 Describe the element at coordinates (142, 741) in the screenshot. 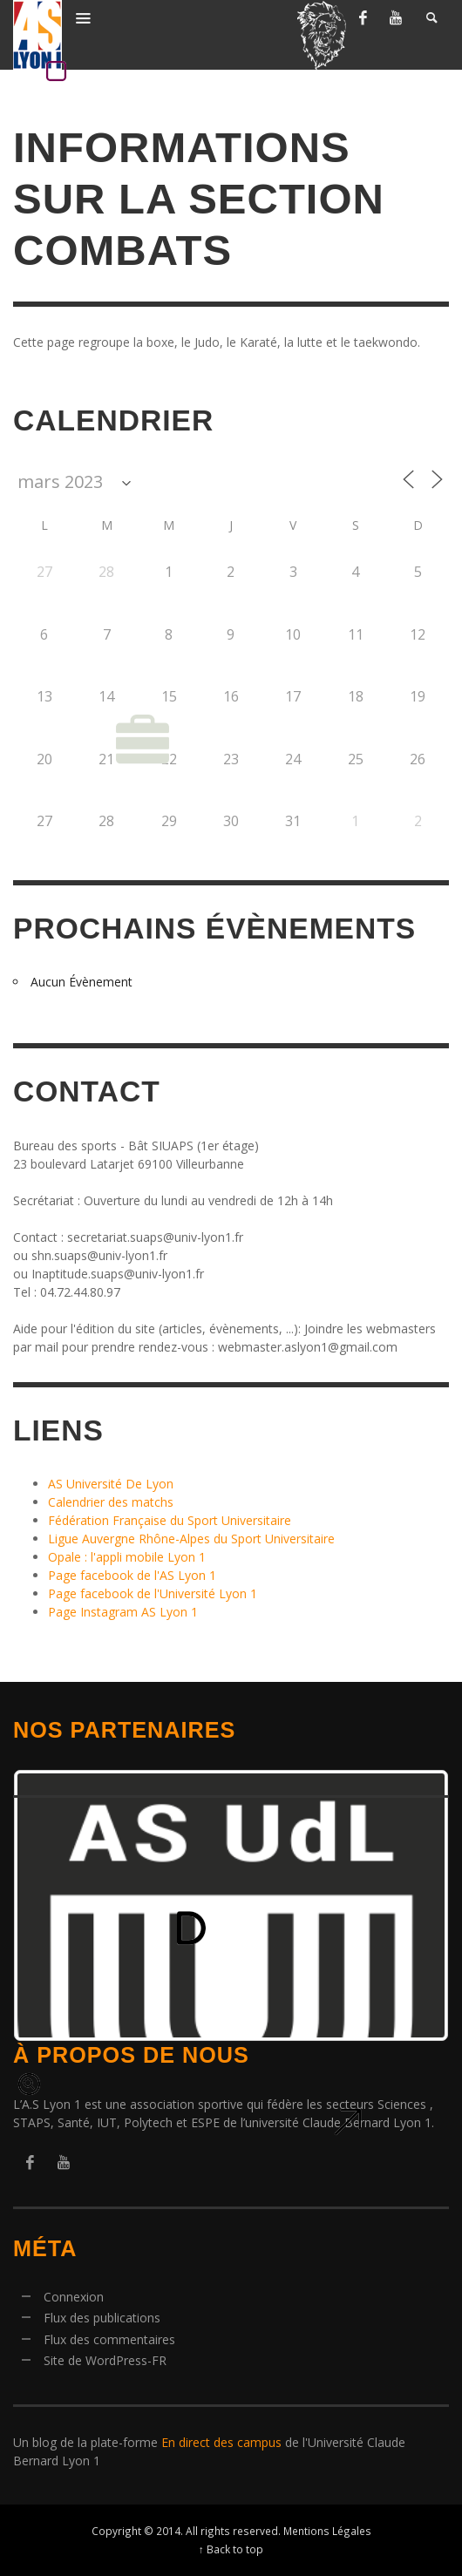

I see `access work or business documents` at that location.